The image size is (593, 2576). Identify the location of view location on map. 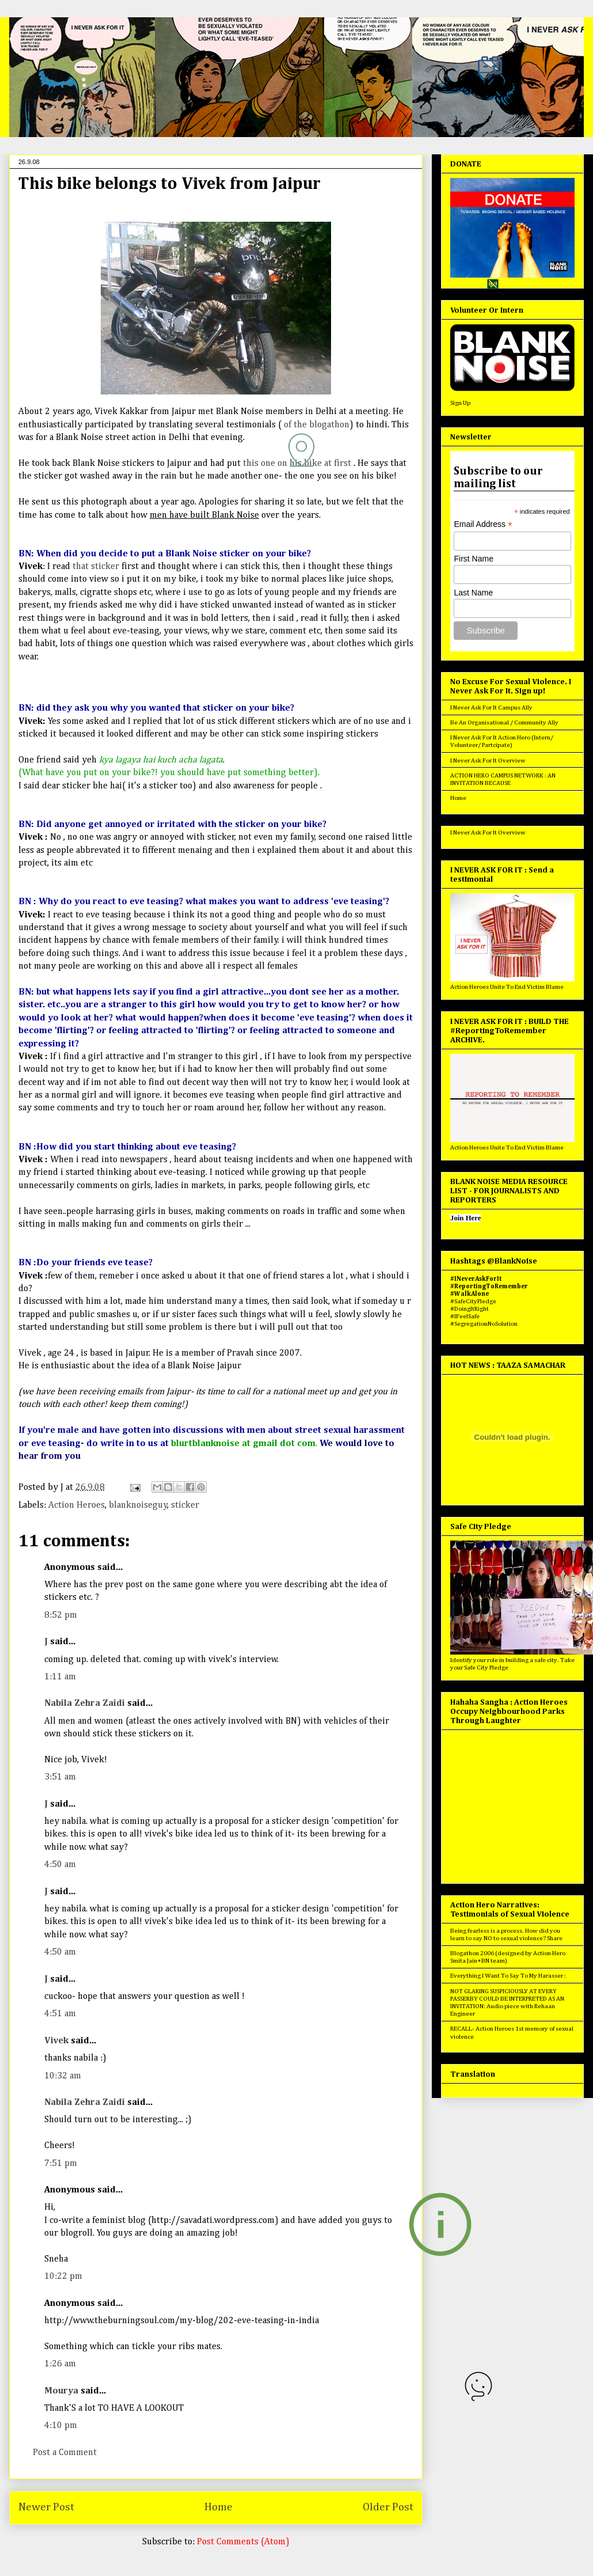
(301, 450).